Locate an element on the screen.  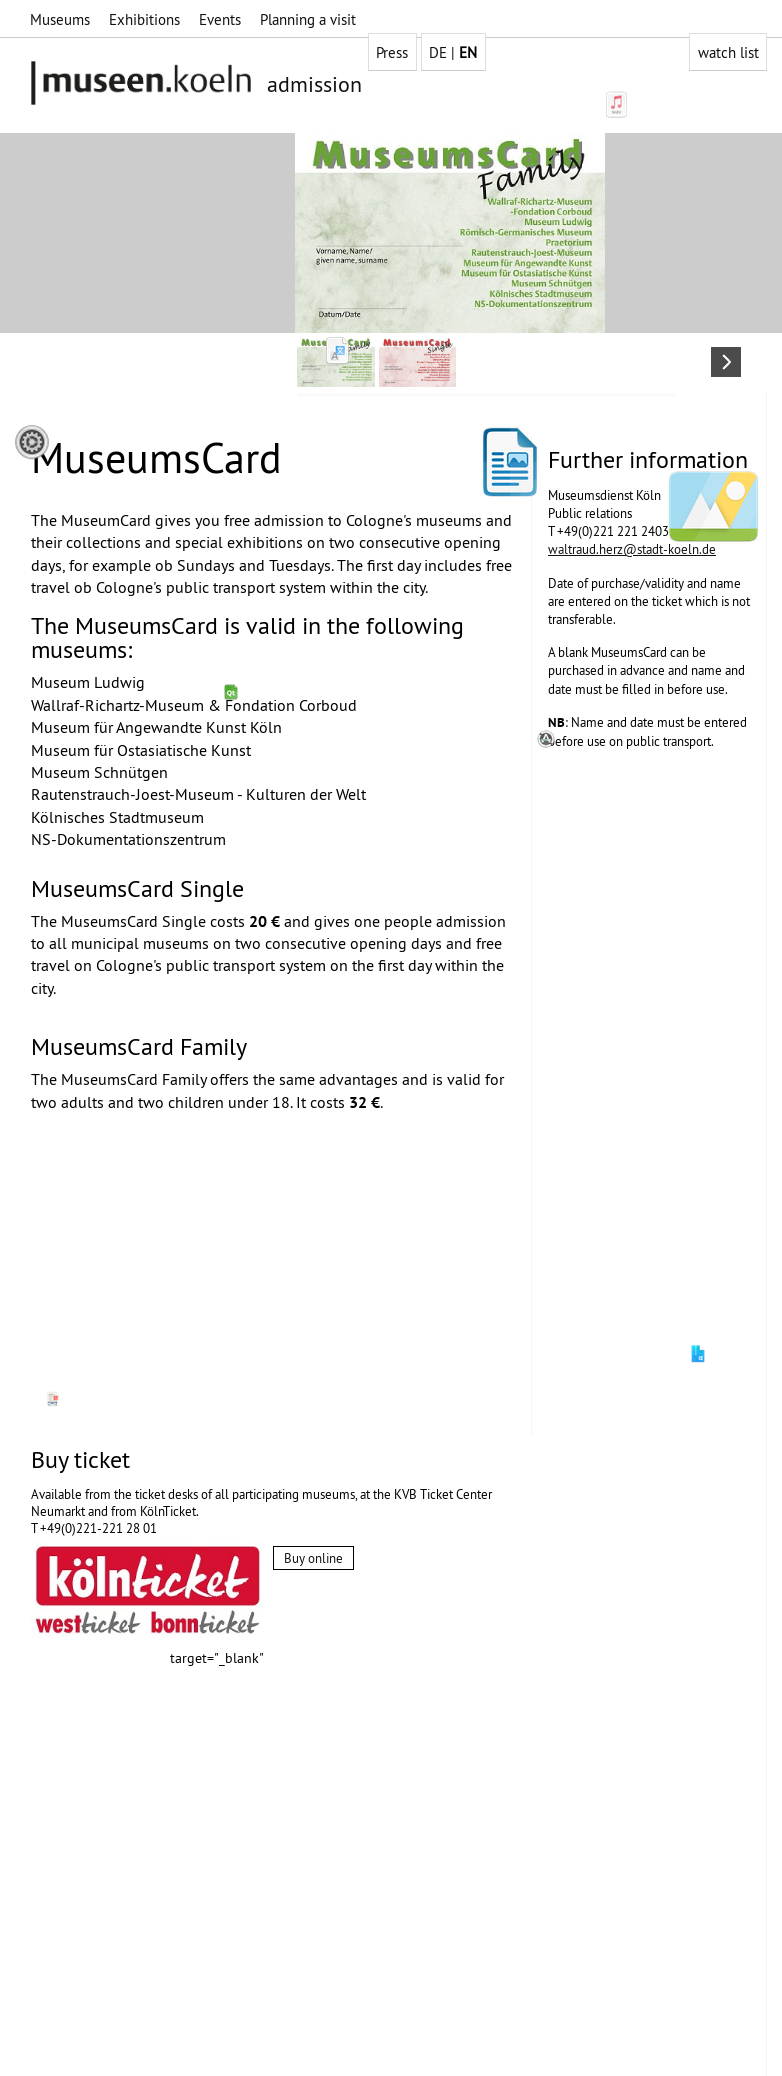
a gettext translation file for software localization is located at coordinates (337, 350).